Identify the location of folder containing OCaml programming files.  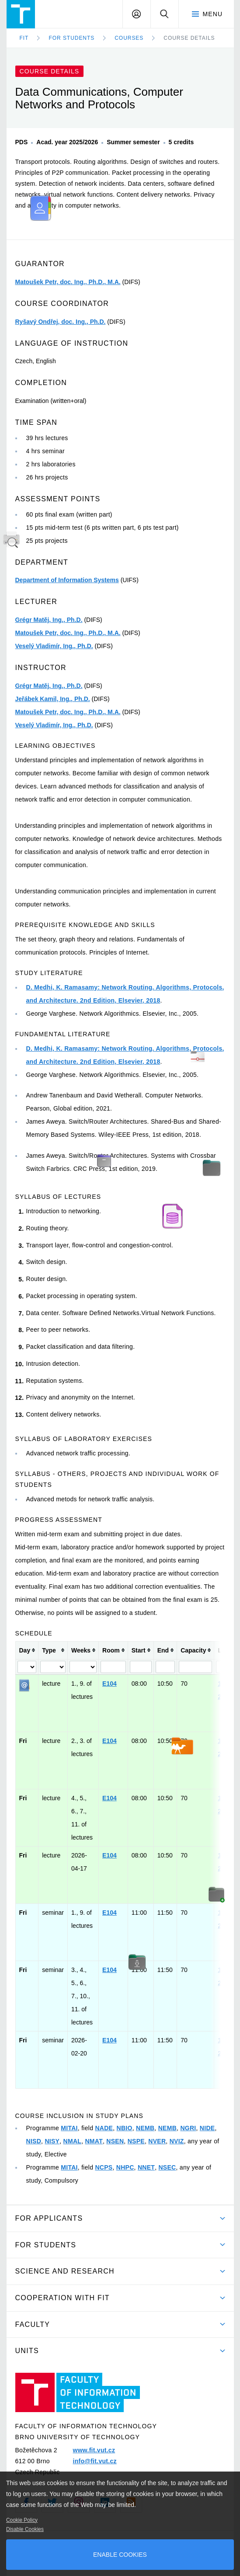
(182, 1746).